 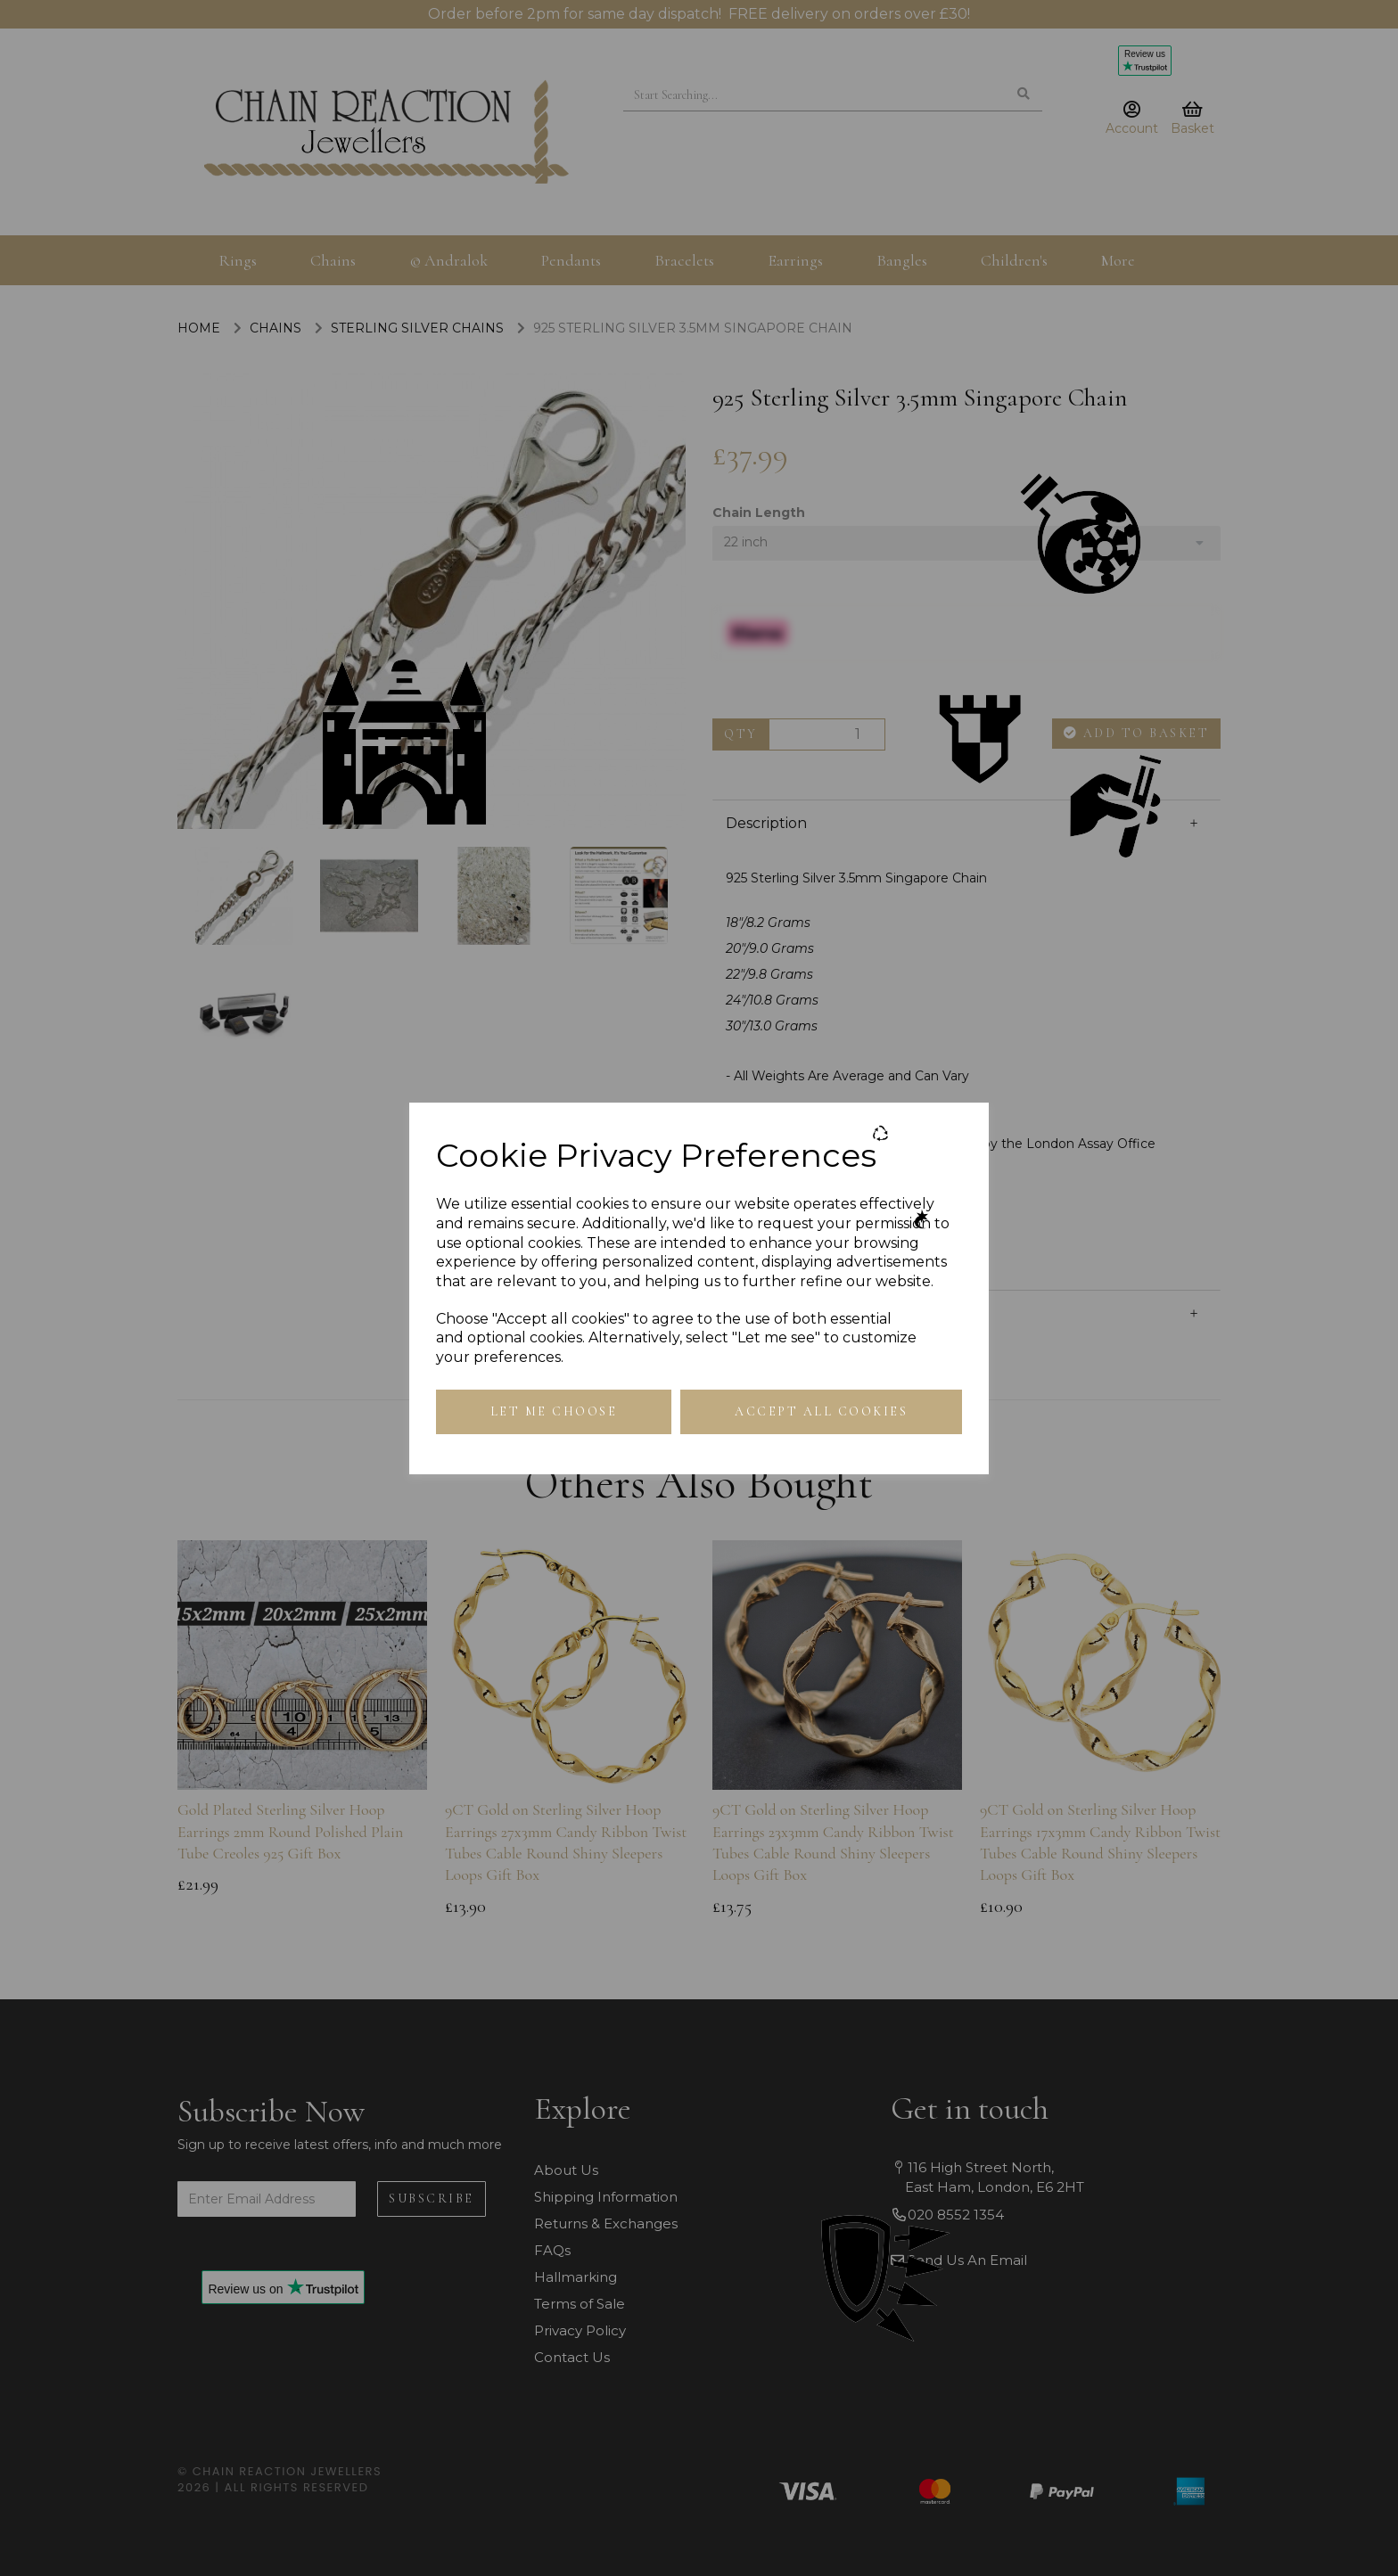 What do you see at coordinates (1119, 805) in the screenshot?
I see `conduct a science experiment or lab test` at bounding box center [1119, 805].